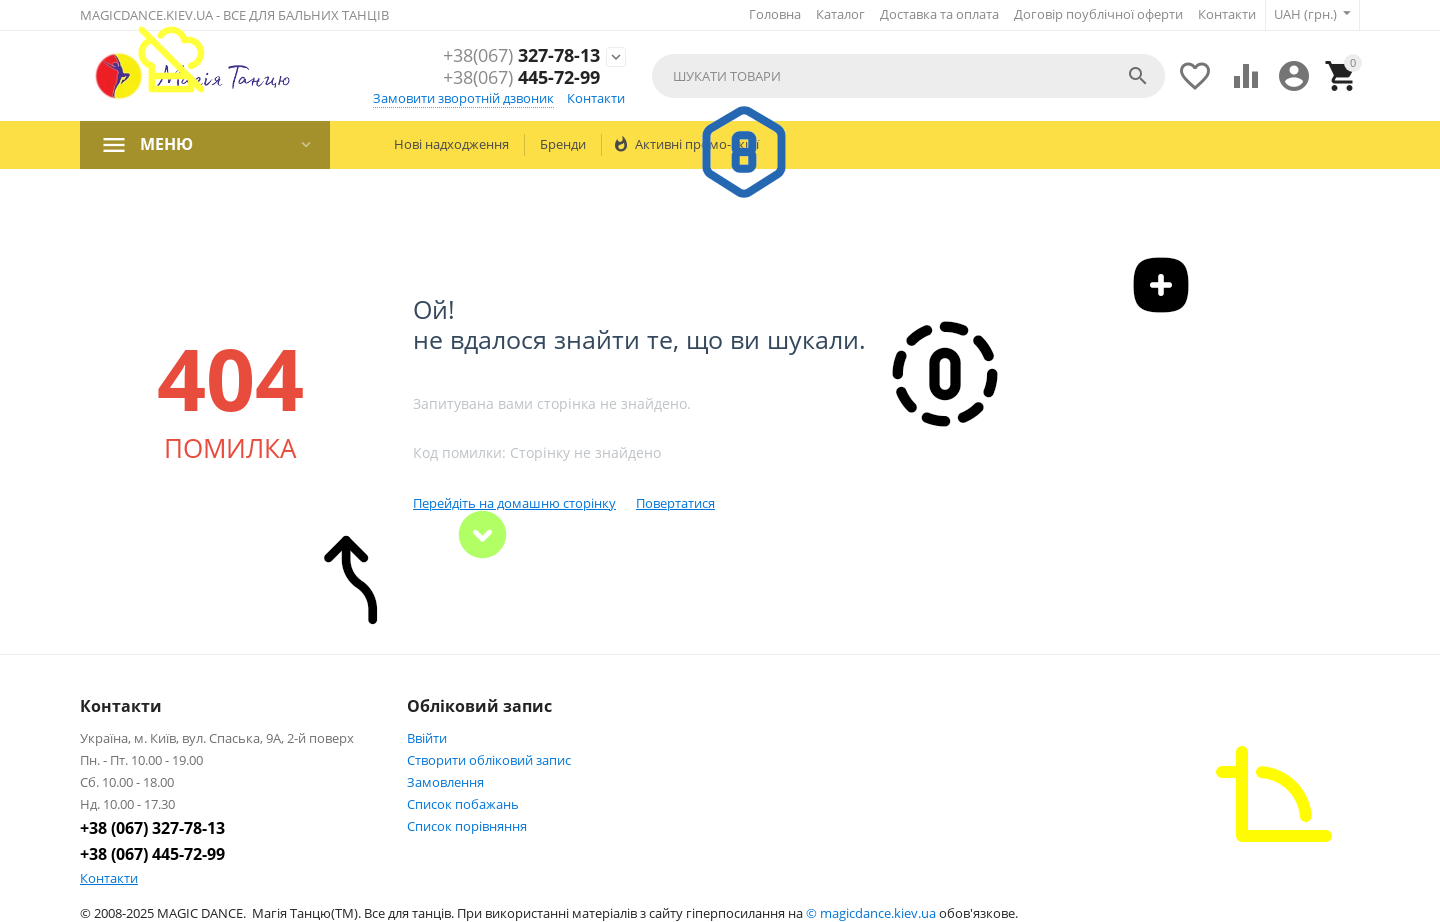 This screenshot has width=1440, height=922. I want to click on measure or display an angle, so click(1270, 800).